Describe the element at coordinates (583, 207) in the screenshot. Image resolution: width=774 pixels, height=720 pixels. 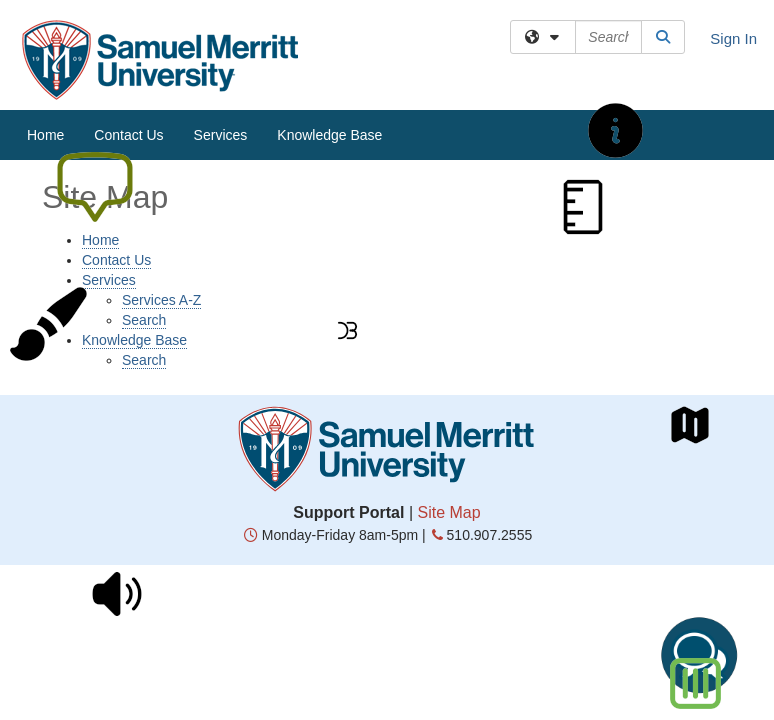
I see `view or edit measurement units` at that location.